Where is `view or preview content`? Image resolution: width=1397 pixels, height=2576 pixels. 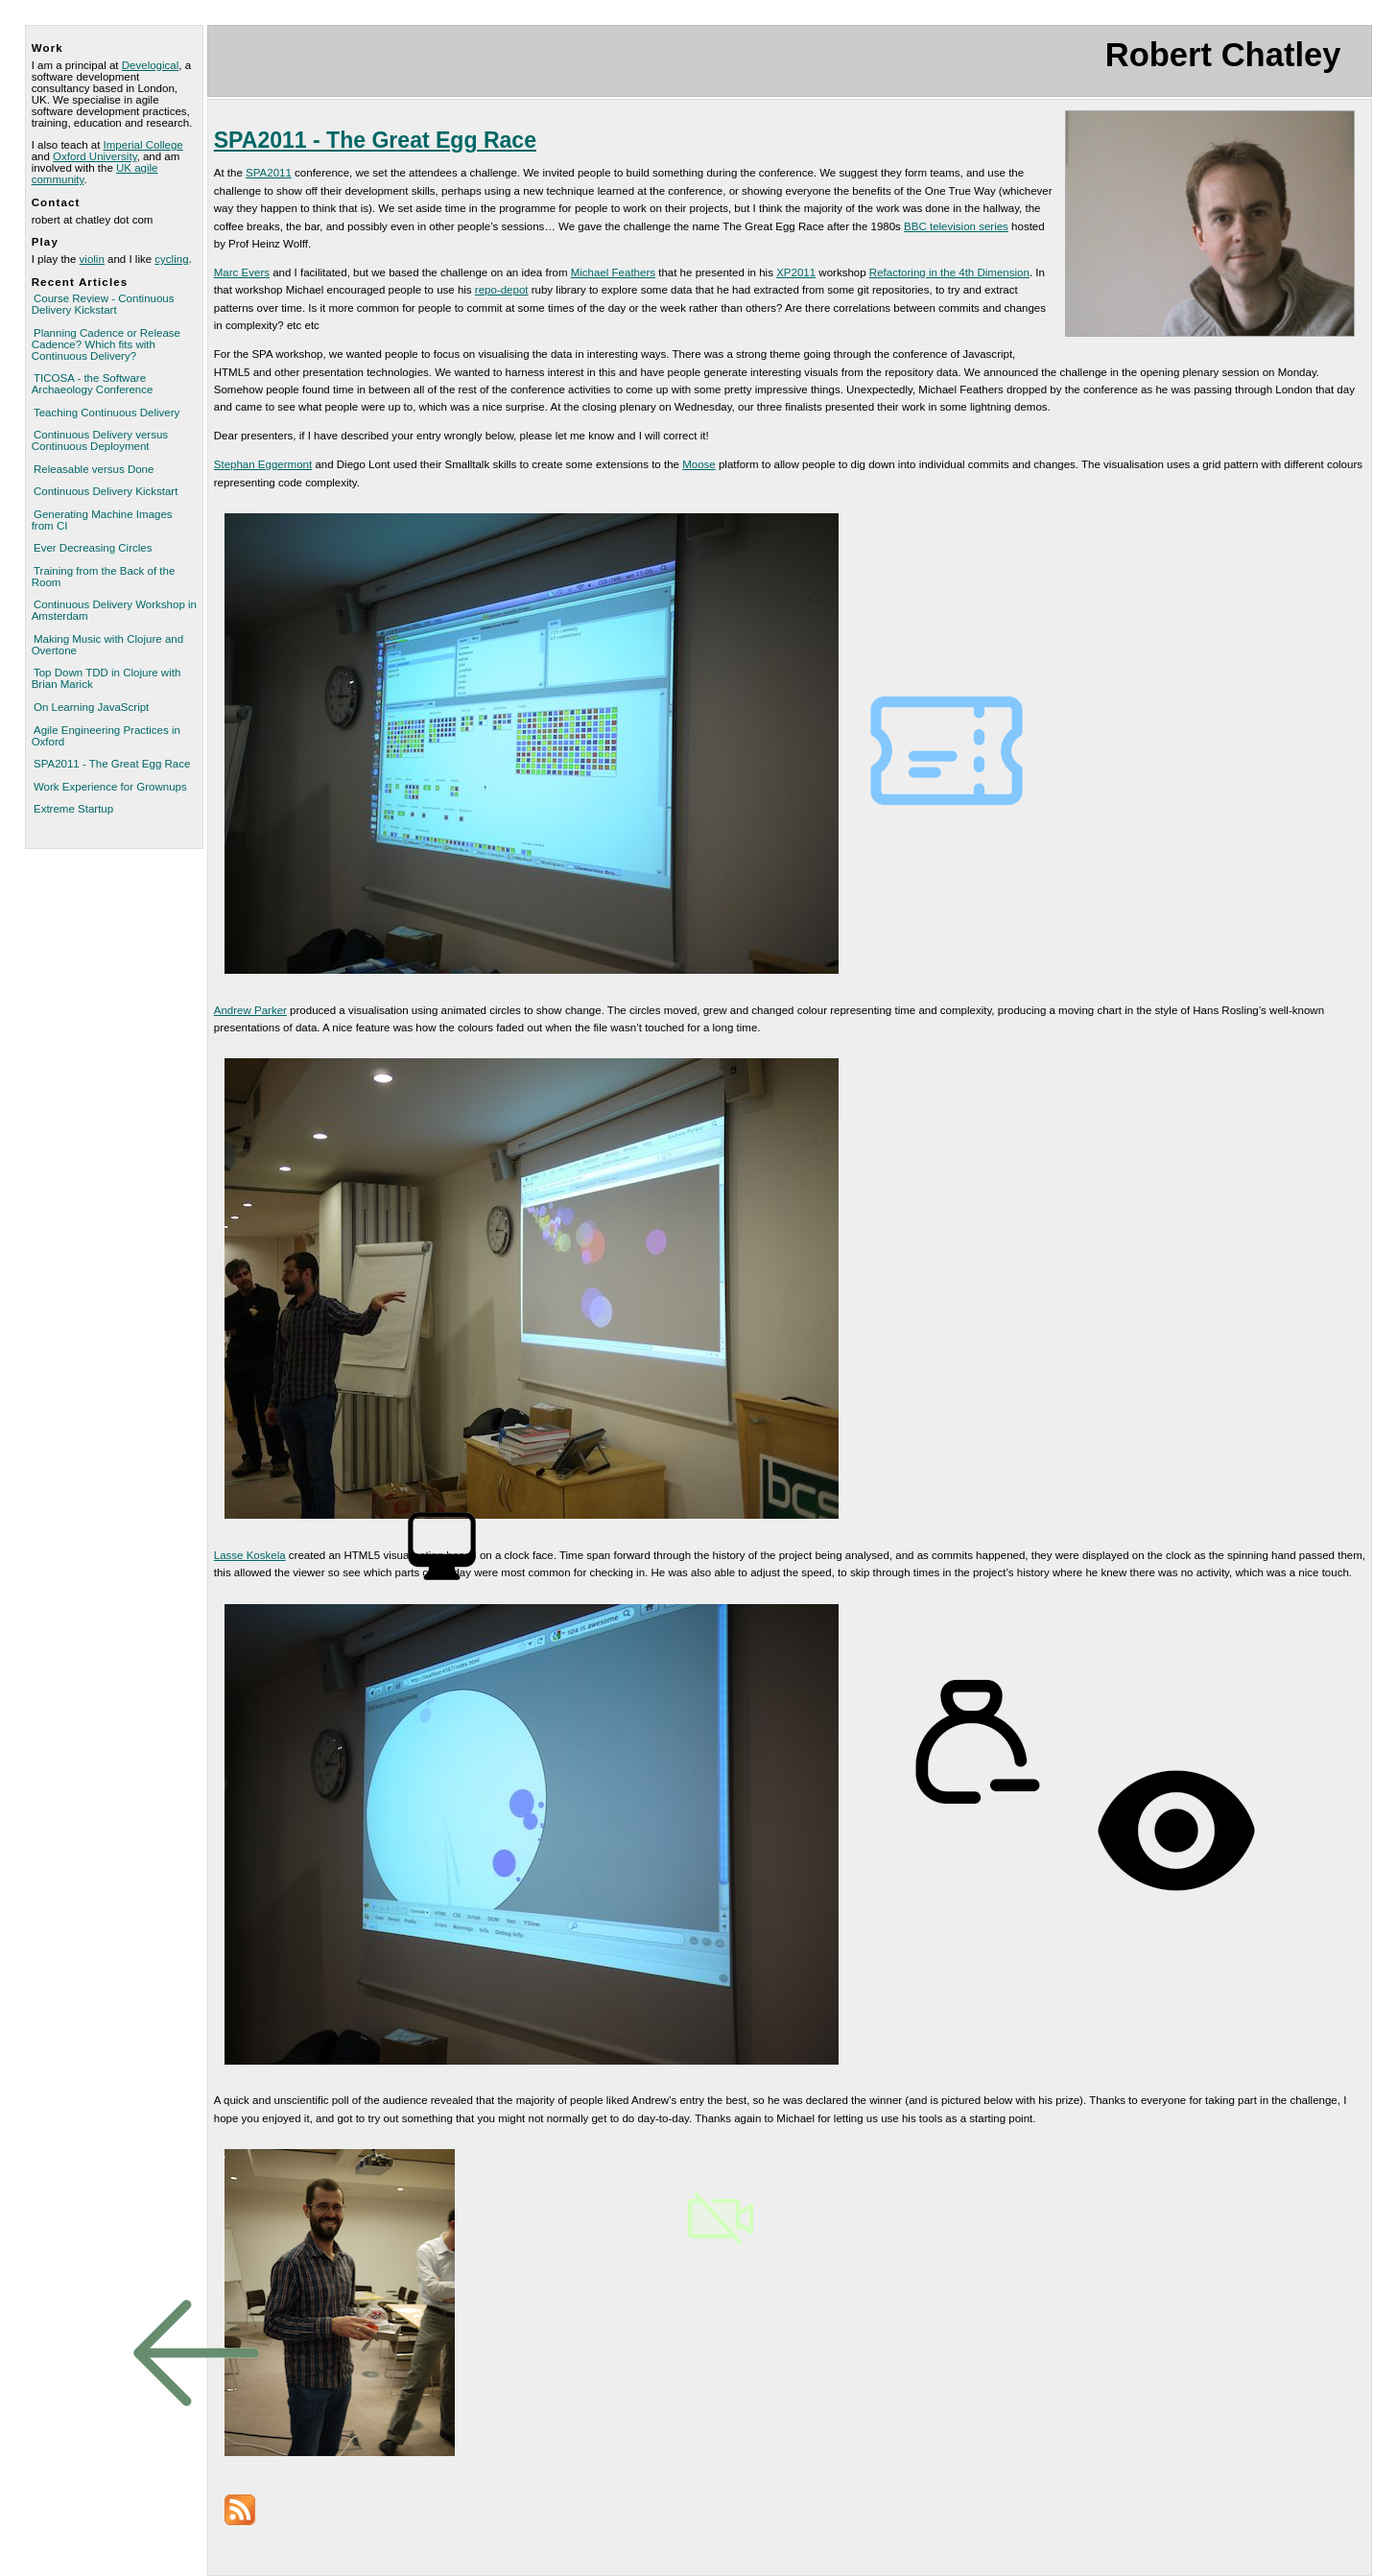 view or preview content is located at coordinates (1176, 1831).